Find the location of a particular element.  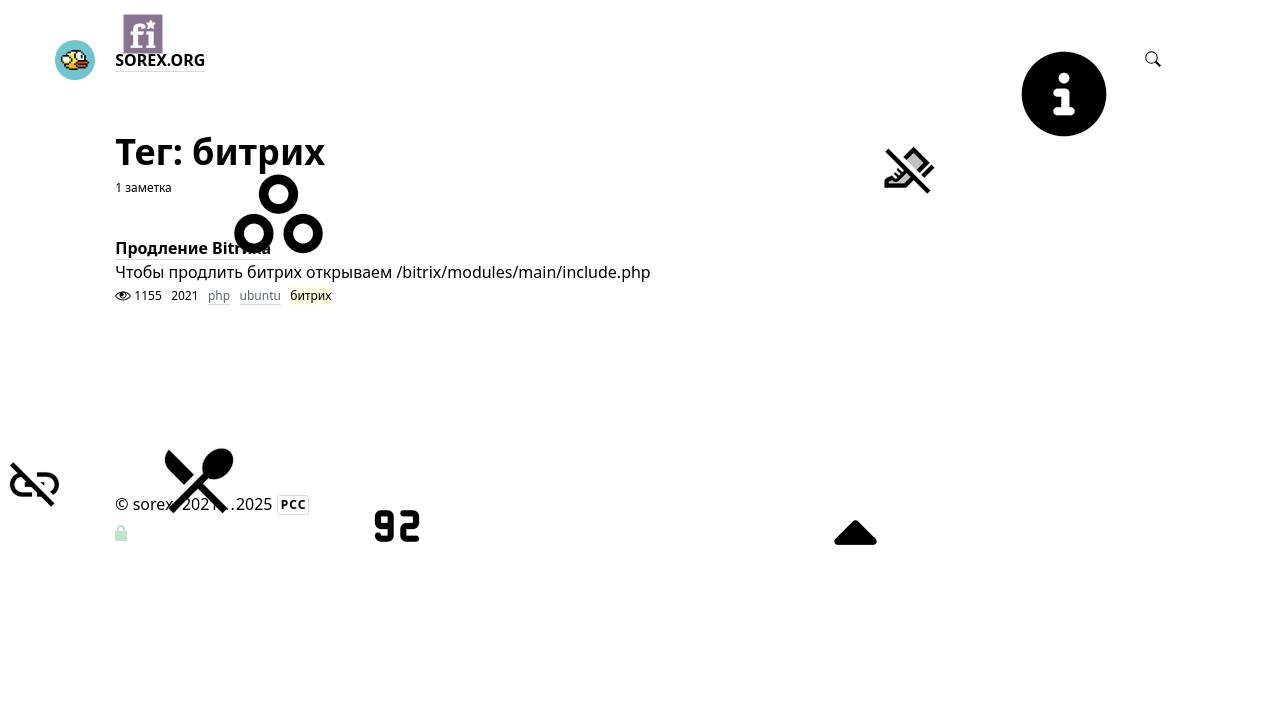

sort items in ascending order is located at coordinates (855, 548).